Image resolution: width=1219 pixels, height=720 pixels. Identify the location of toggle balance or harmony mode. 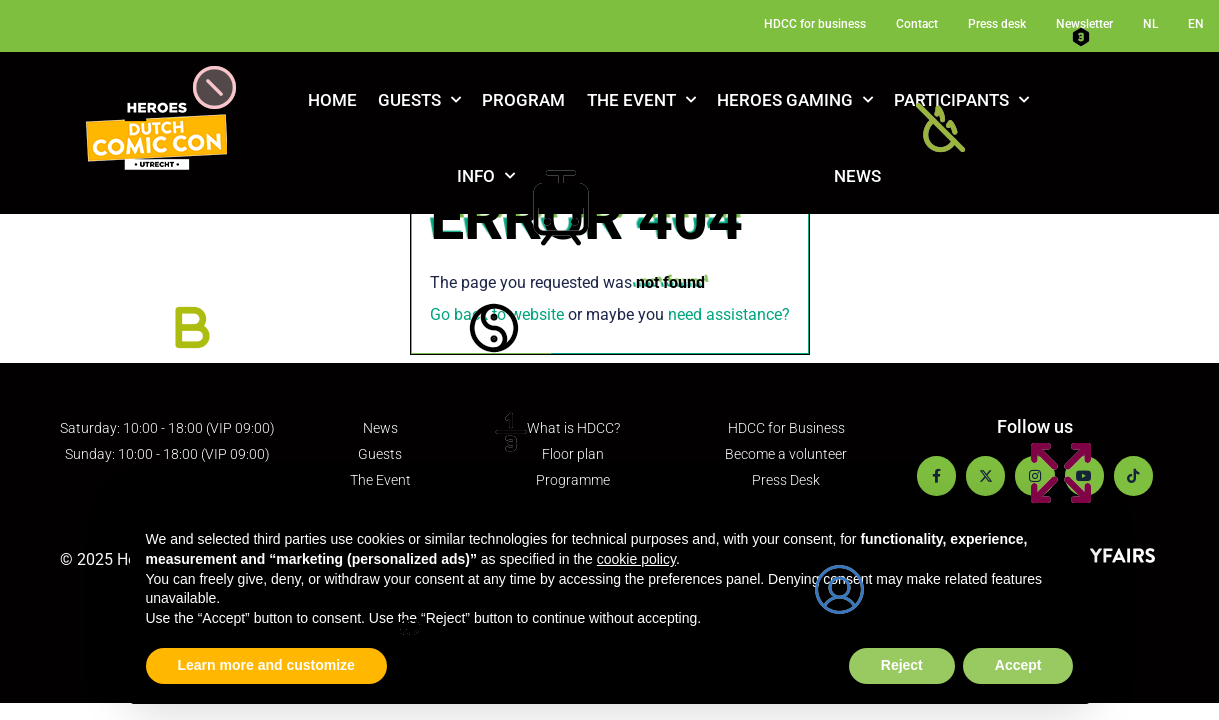
(494, 328).